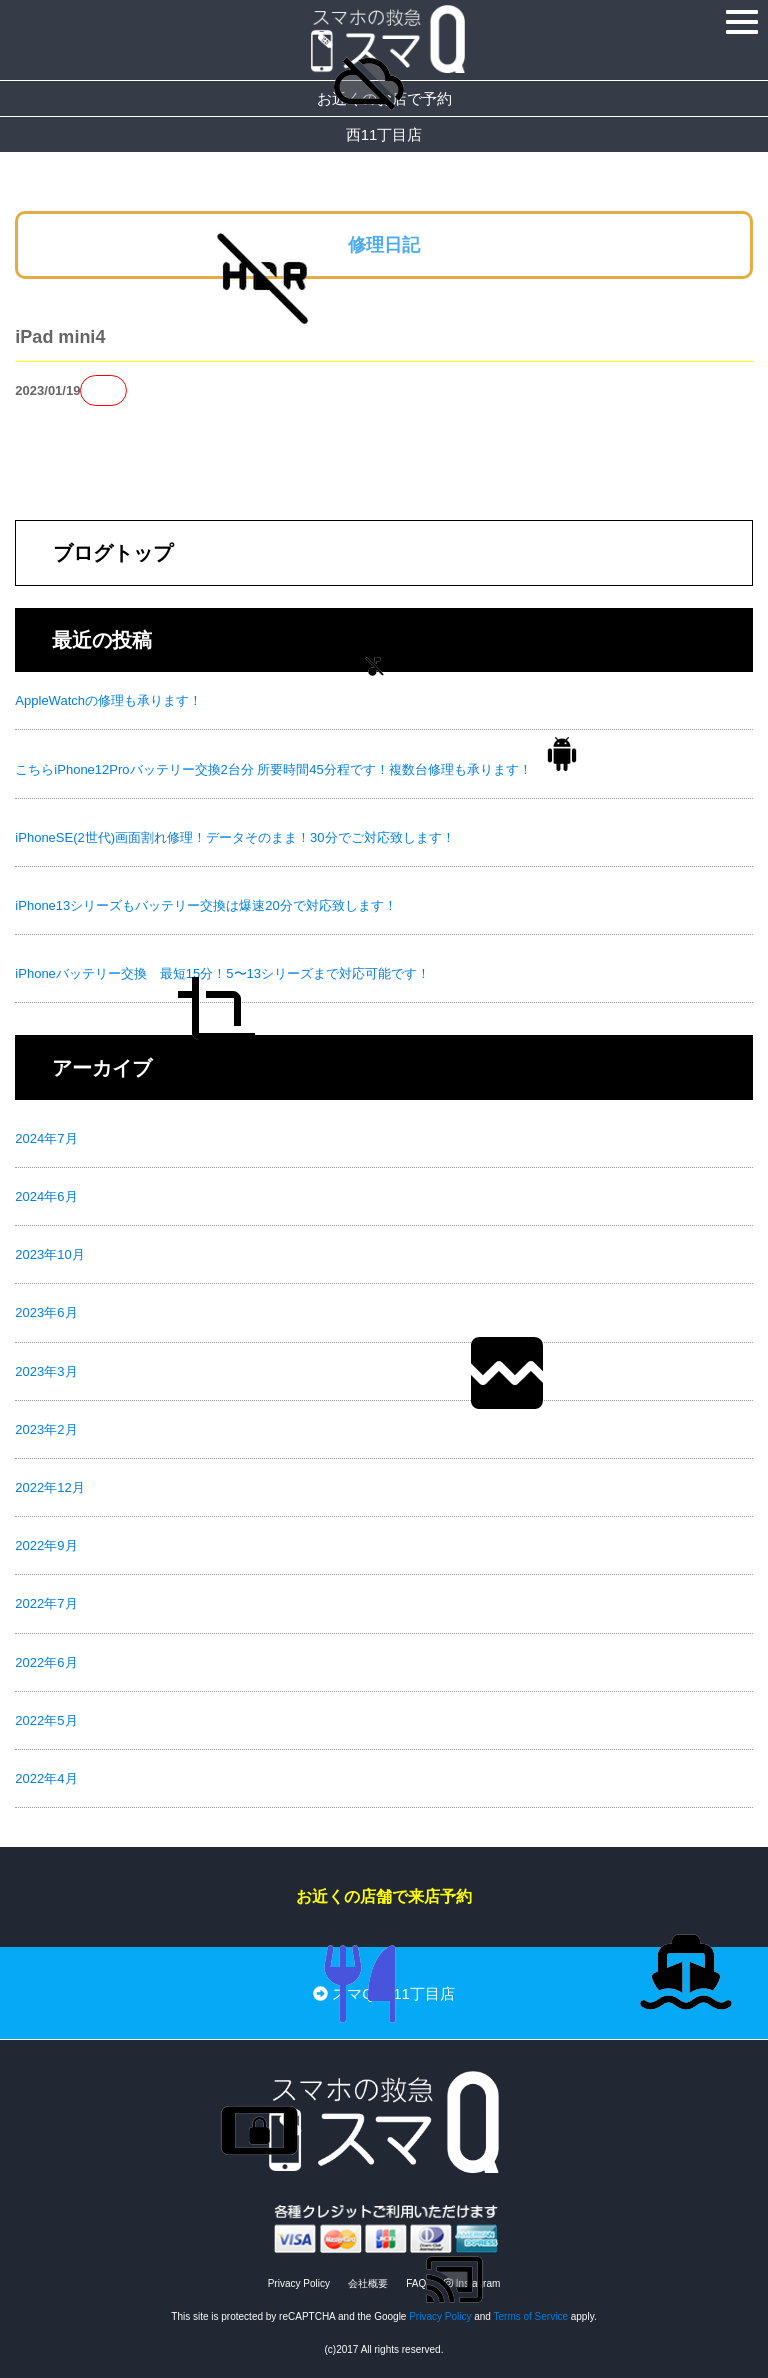  What do you see at coordinates (686, 1972) in the screenshot?
I see `indicates shipping or maritime transport` at bounding box center [686, 1972].